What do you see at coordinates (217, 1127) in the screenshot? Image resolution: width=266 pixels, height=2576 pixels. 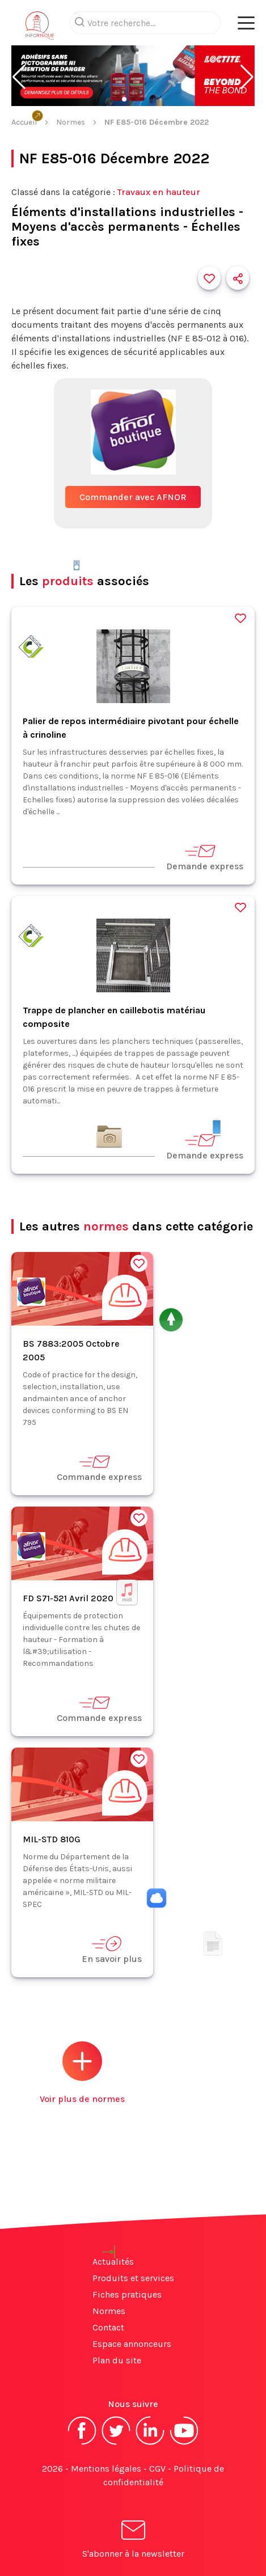 I see `connect or manage an iPhone device` at bounding box center [217, 1127].